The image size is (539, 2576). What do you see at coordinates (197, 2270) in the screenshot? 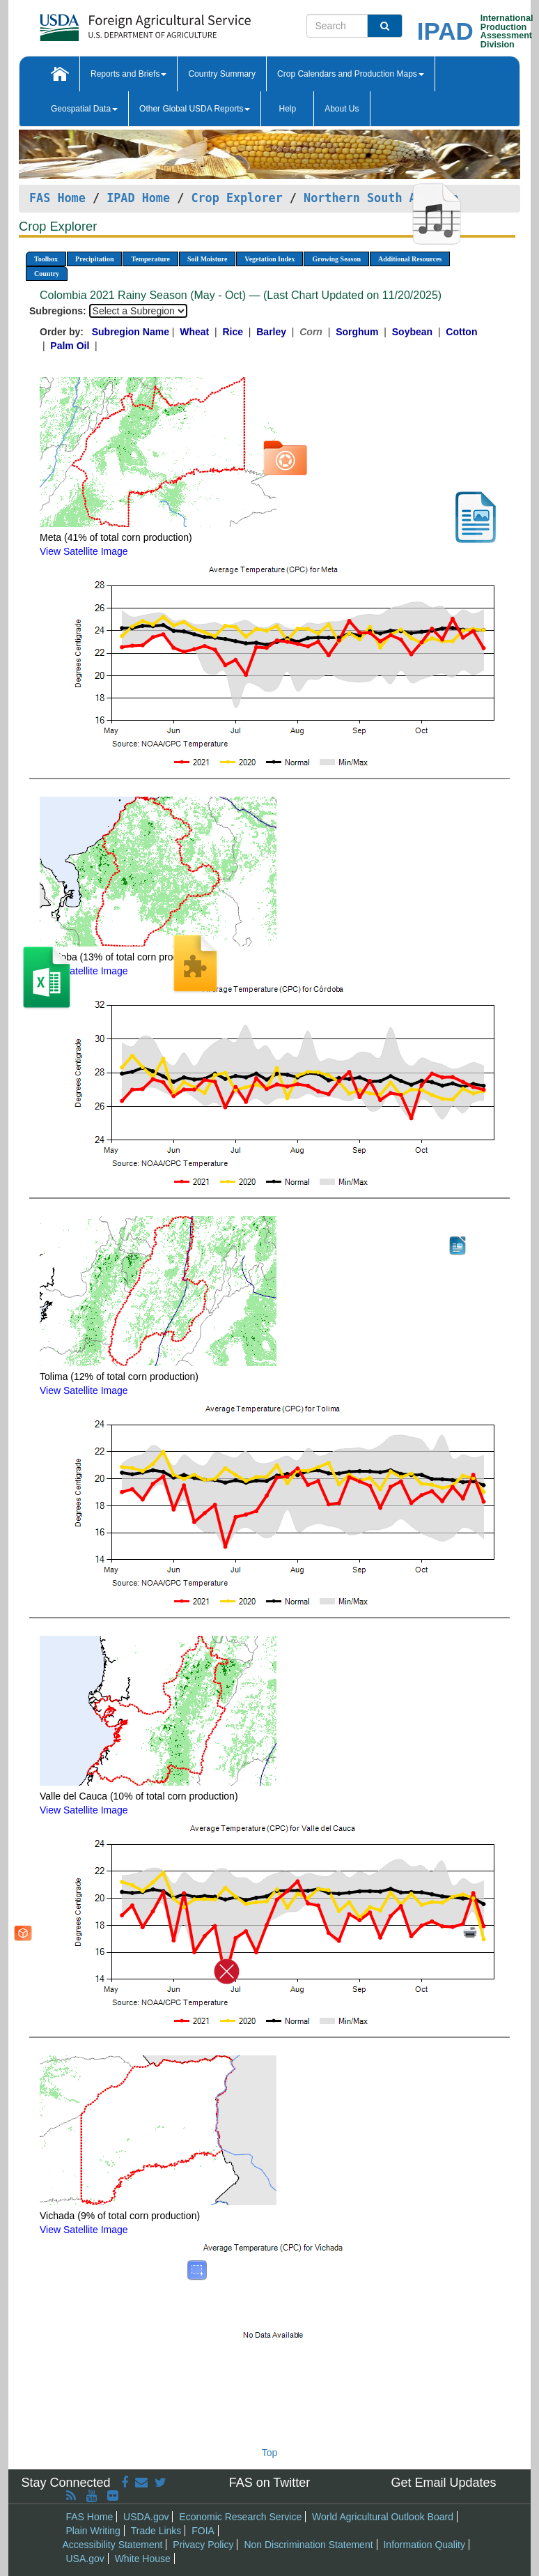
I see `take a screenshot` at bounding box center [197, 2270].